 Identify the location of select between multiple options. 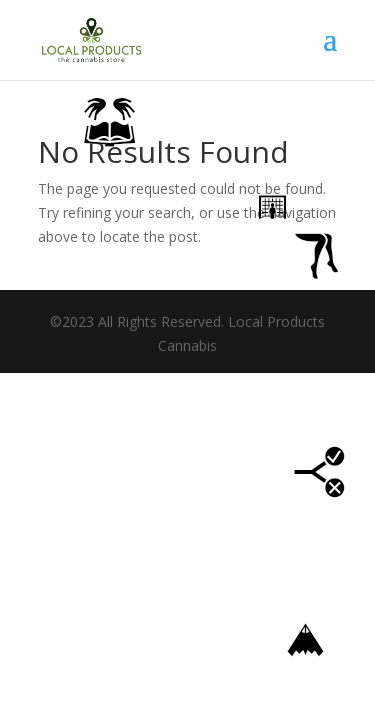
(319, 472).